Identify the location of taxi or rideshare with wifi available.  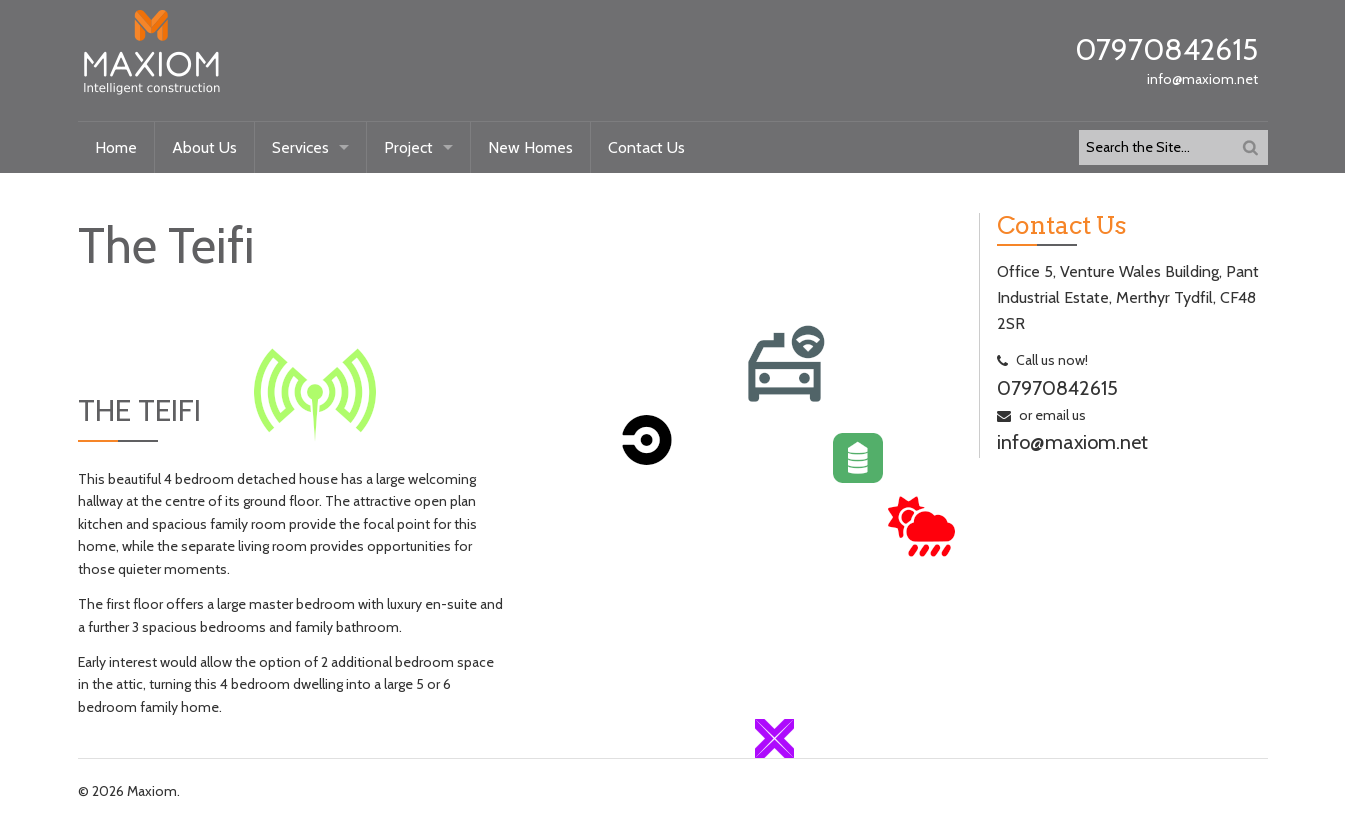
(784, 365).